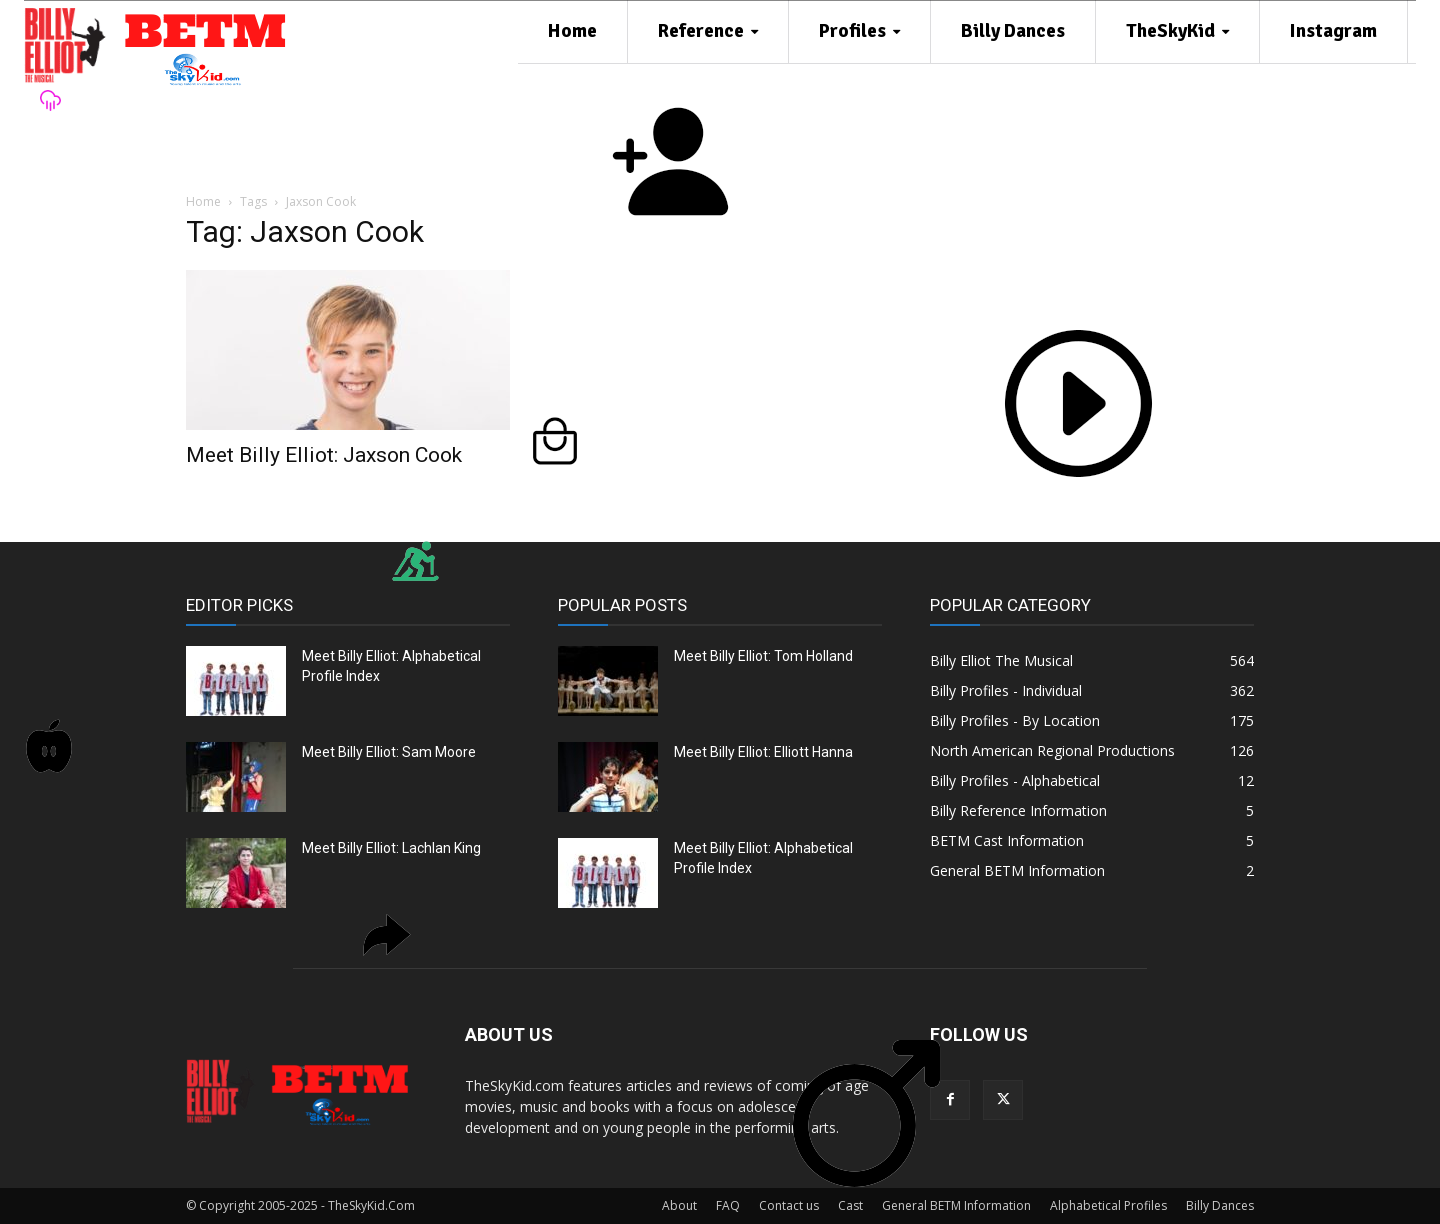 The image size is (1440, 1224). I want to click on add a new contact or friend, so click(670, 161).